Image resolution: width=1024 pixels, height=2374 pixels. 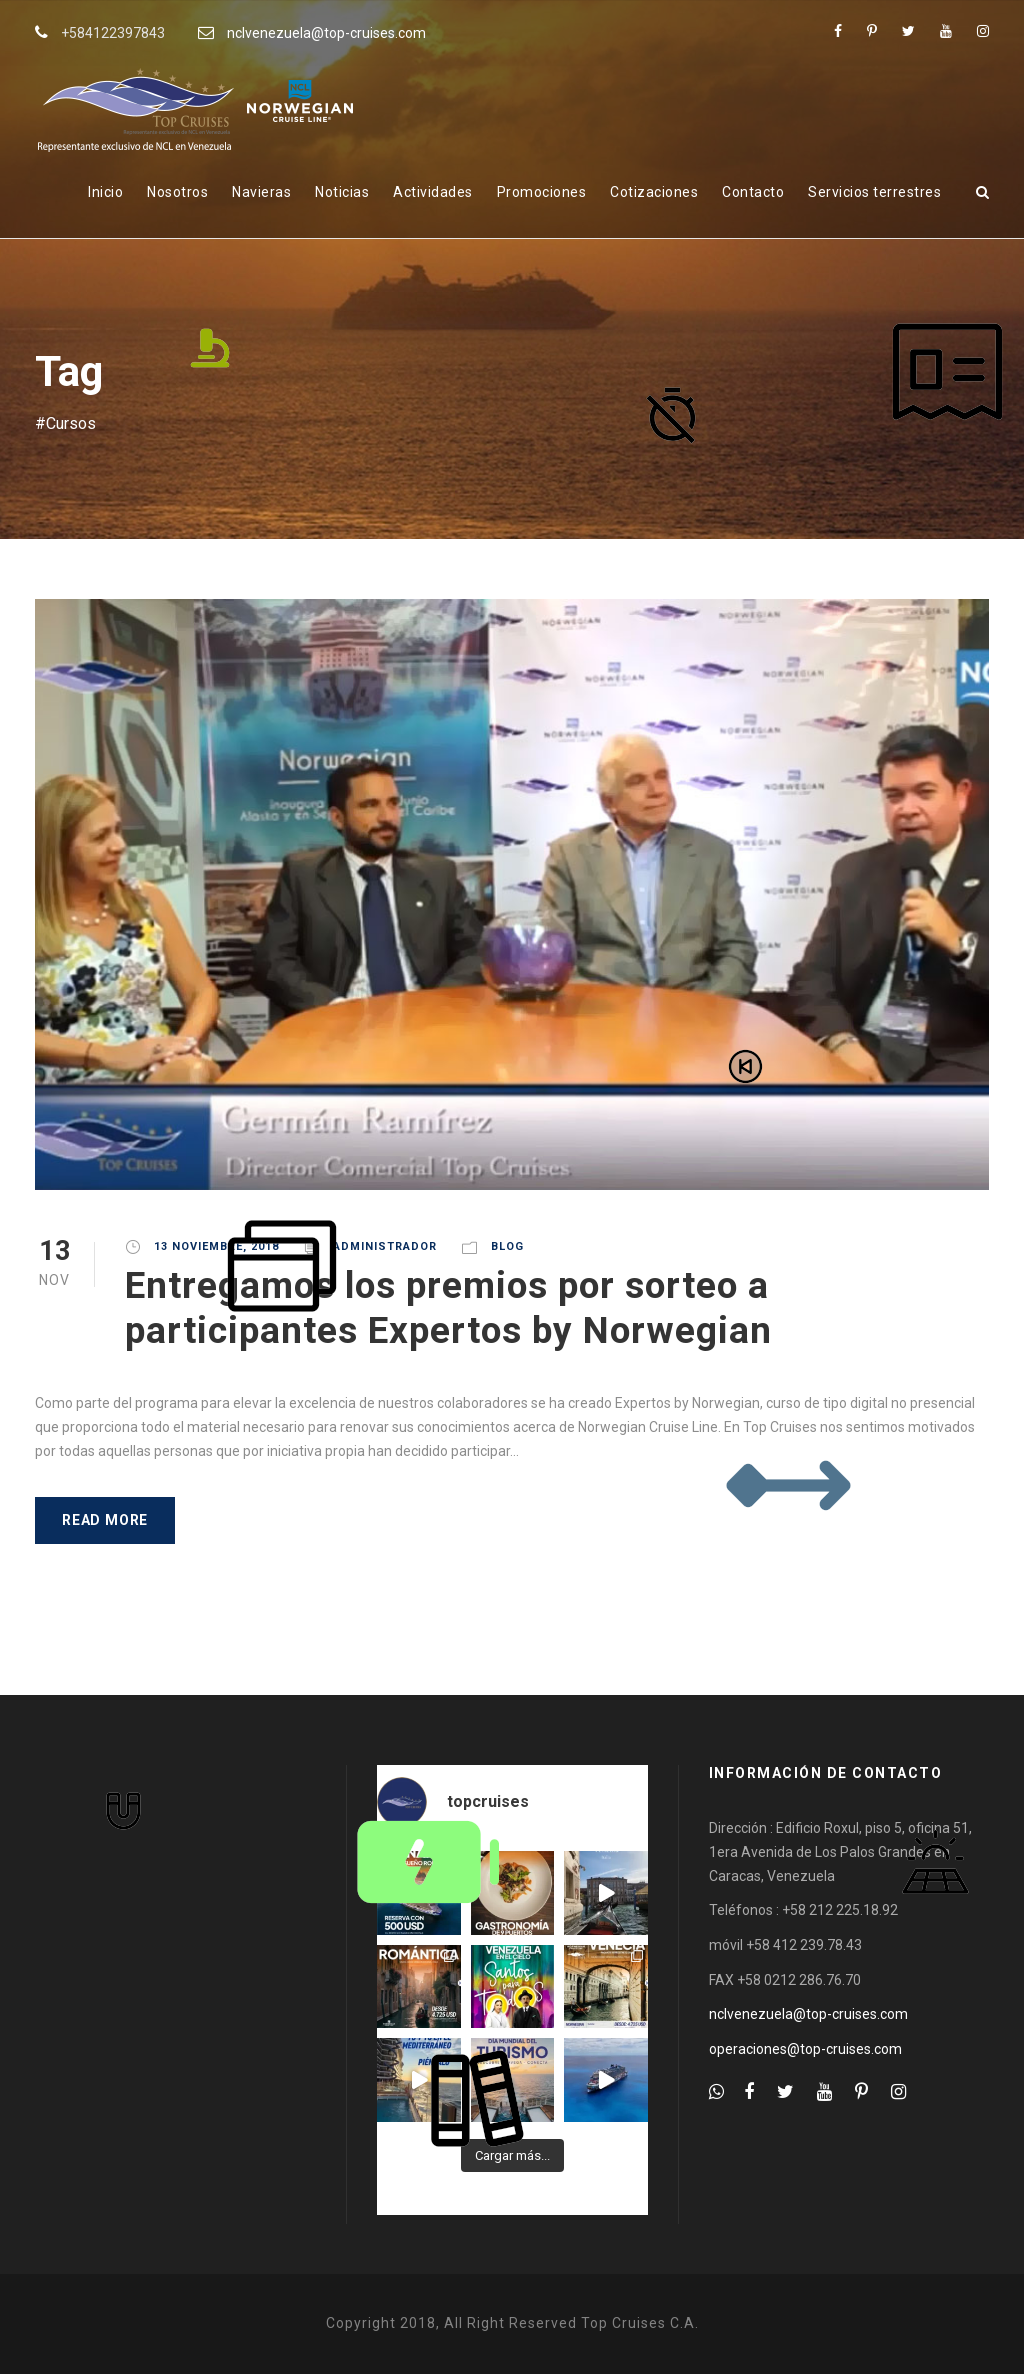 I want to click on indicates device is currently charging, so click(x=426, y=1862).